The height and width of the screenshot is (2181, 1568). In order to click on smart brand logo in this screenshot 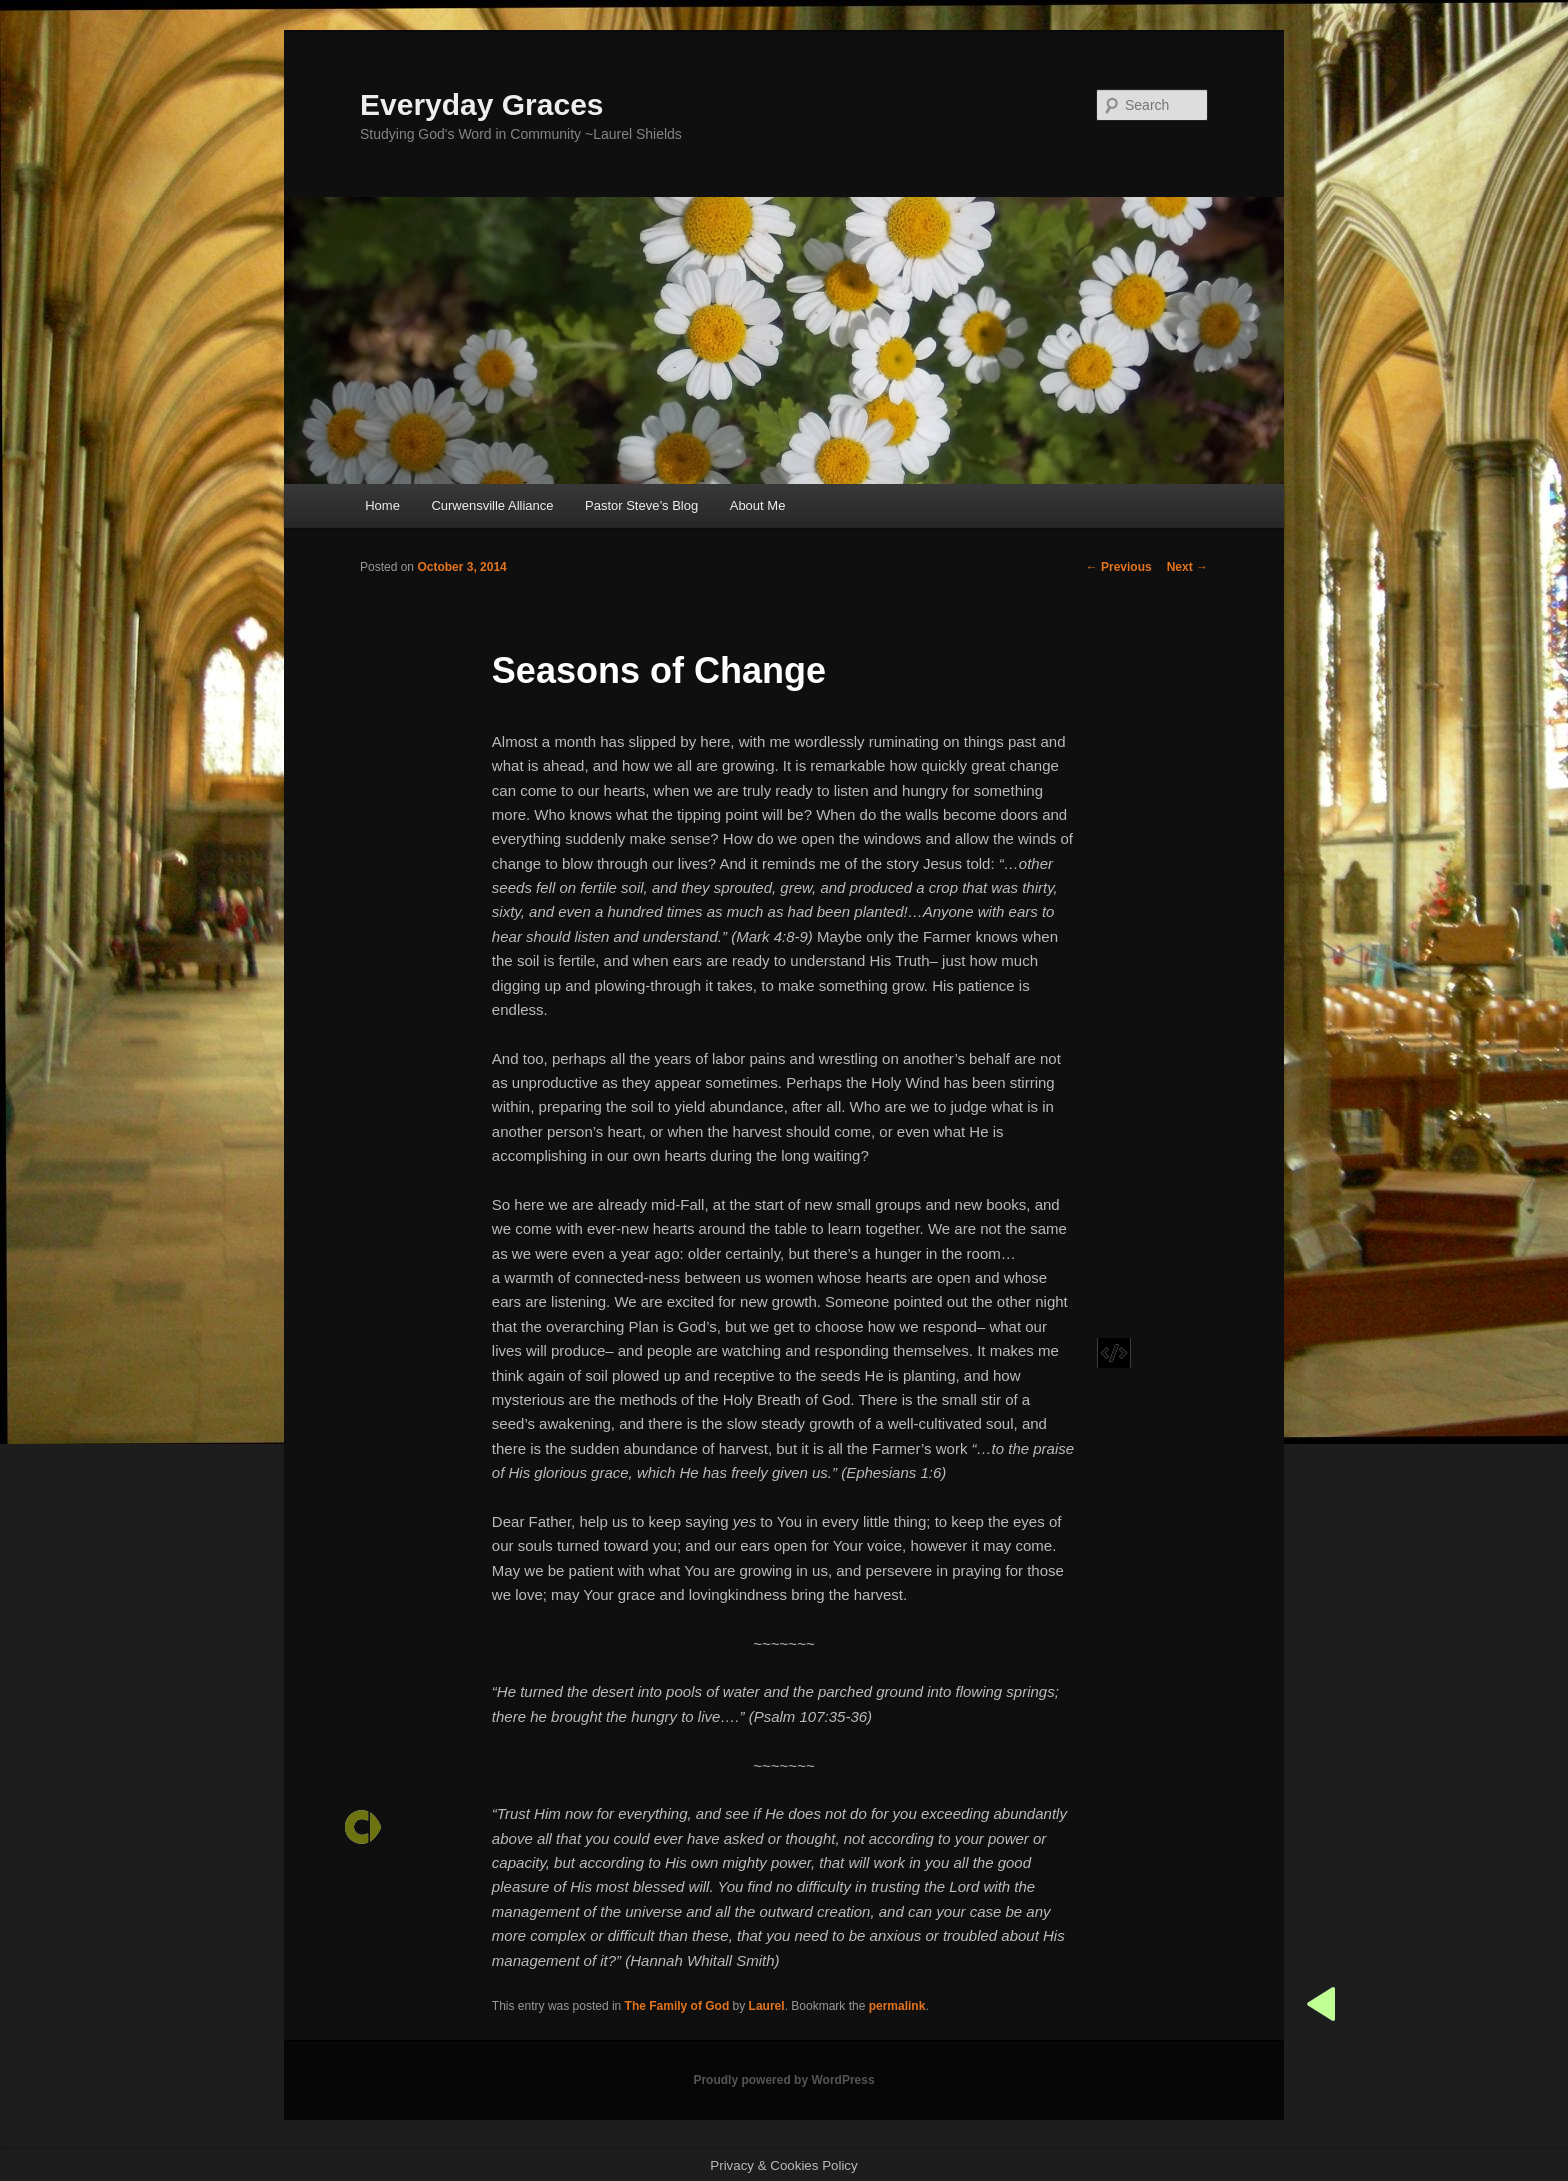, I will do `click(363, 1827)`.